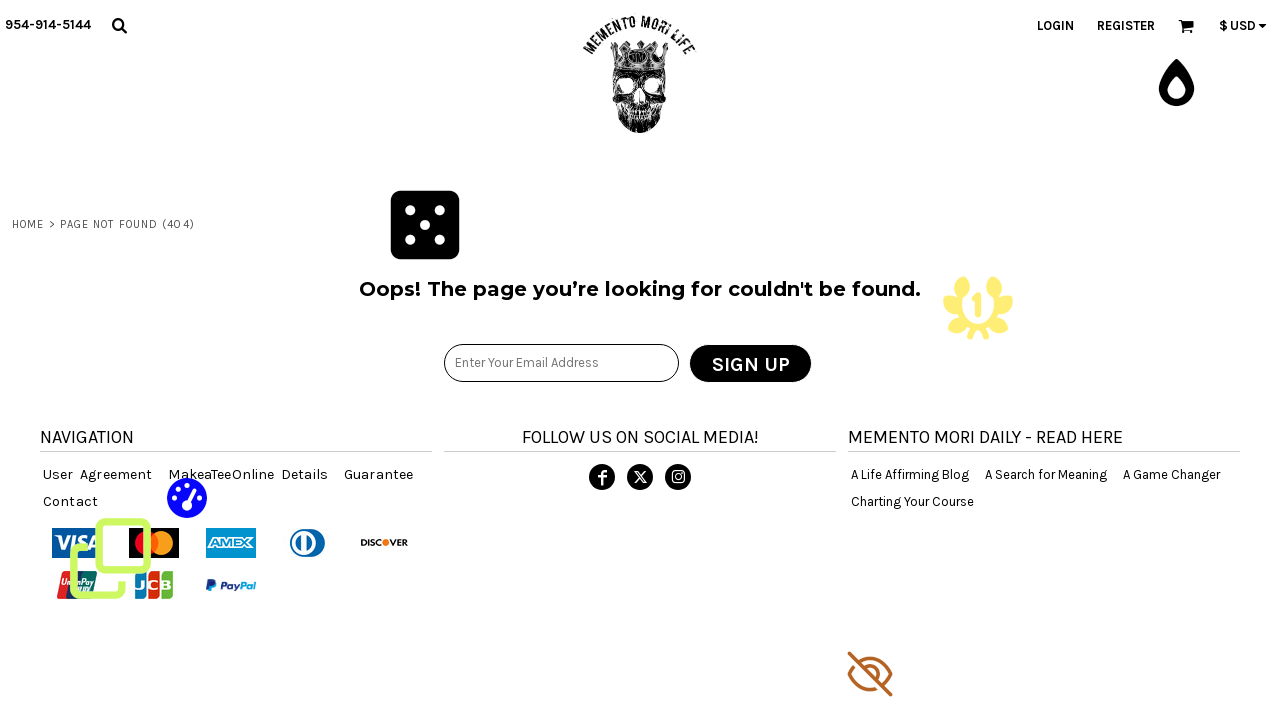 This screenshot has height=720, width=1280. What do you see at coordinates (870, 674) in the screenshot?
I see `hide password or sensitive content` at bounding box center [870, 674].